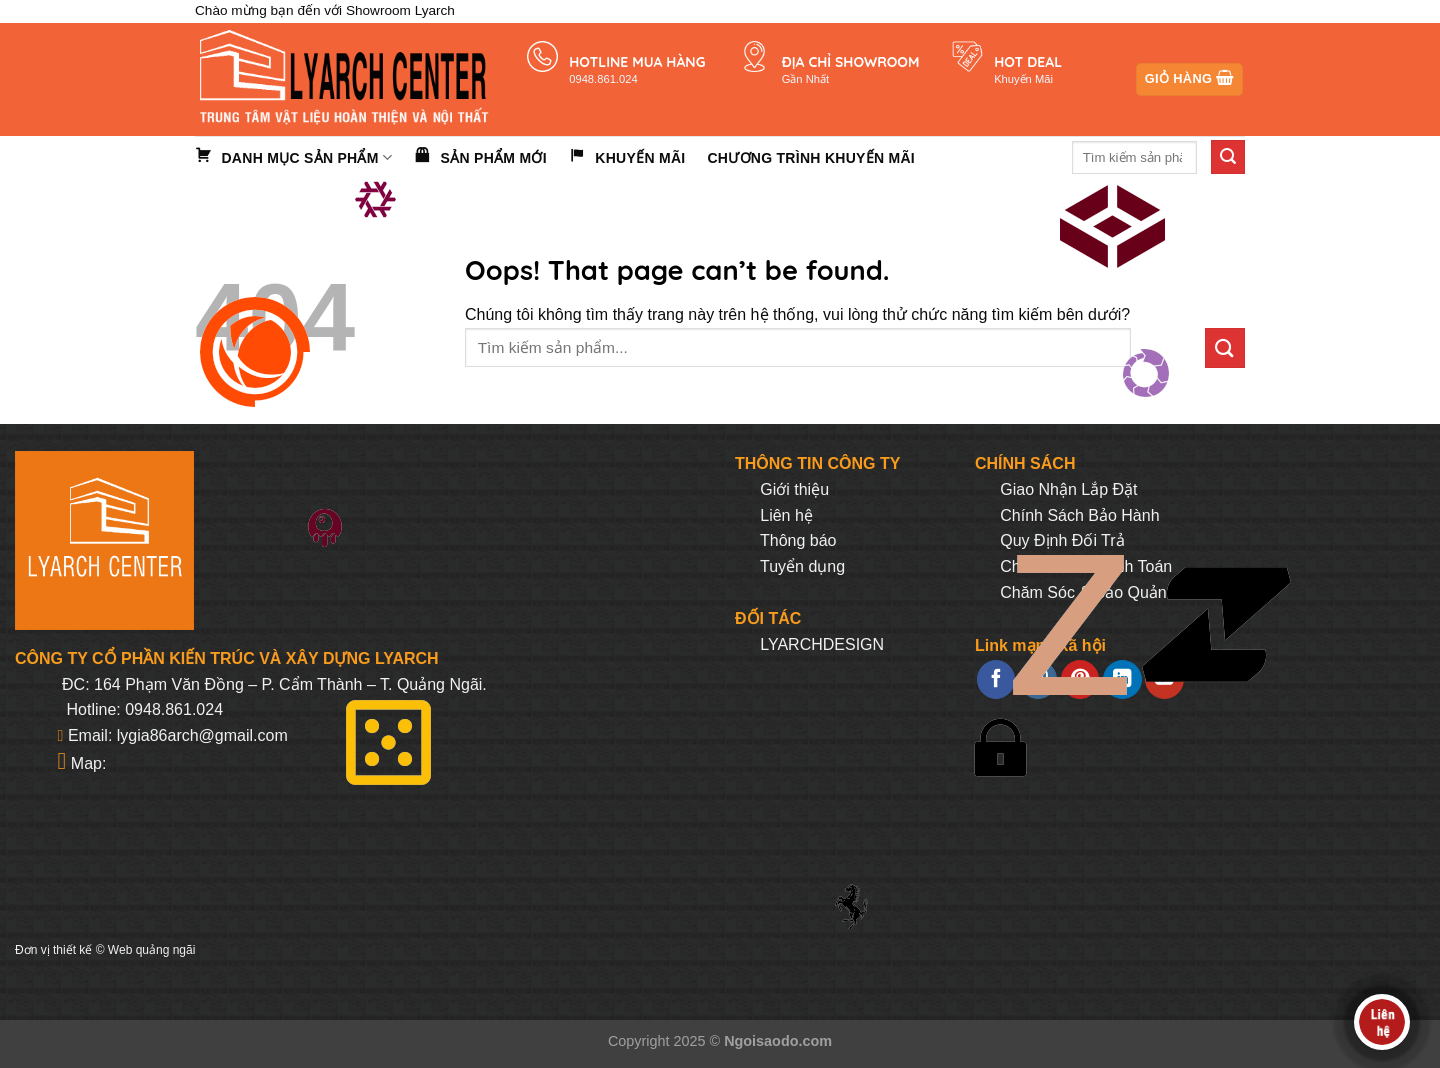  Describe the element at coordinates (375, 199) in the screenshot. I see `NixOS Linux distribution logo` at that location.